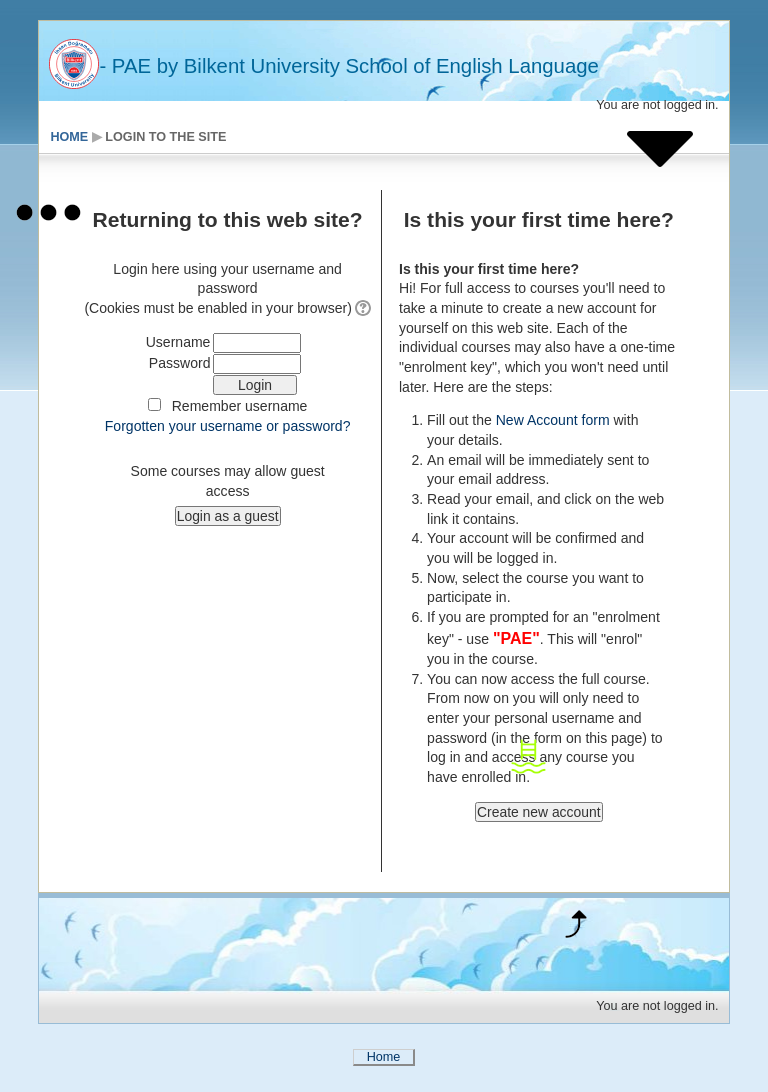 This screenshot has height=1092, width=768. Describe the element at coordinates (660, 146) in the screenshot. I see `expand a dropdown menu` at that location.